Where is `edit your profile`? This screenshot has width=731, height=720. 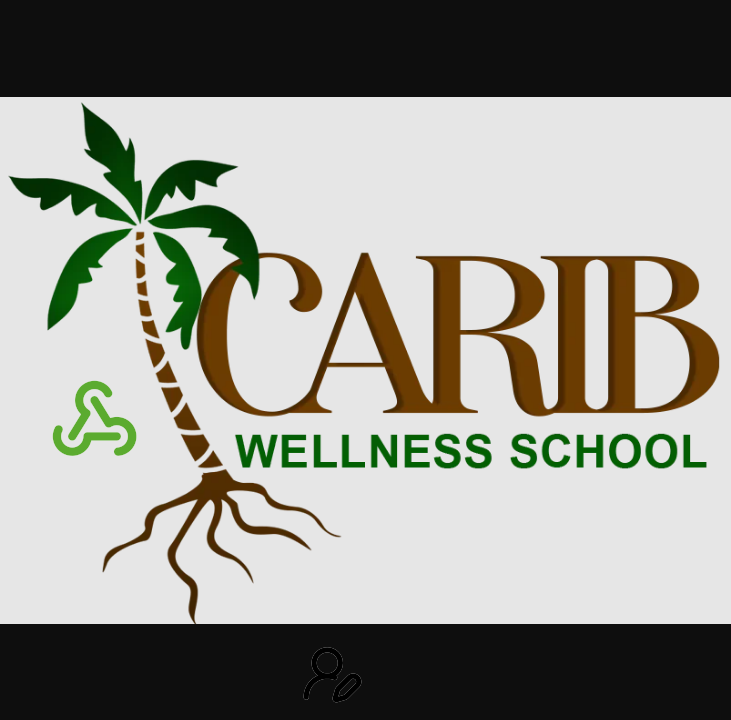
edit your profile is located at coordinates (332, 673).